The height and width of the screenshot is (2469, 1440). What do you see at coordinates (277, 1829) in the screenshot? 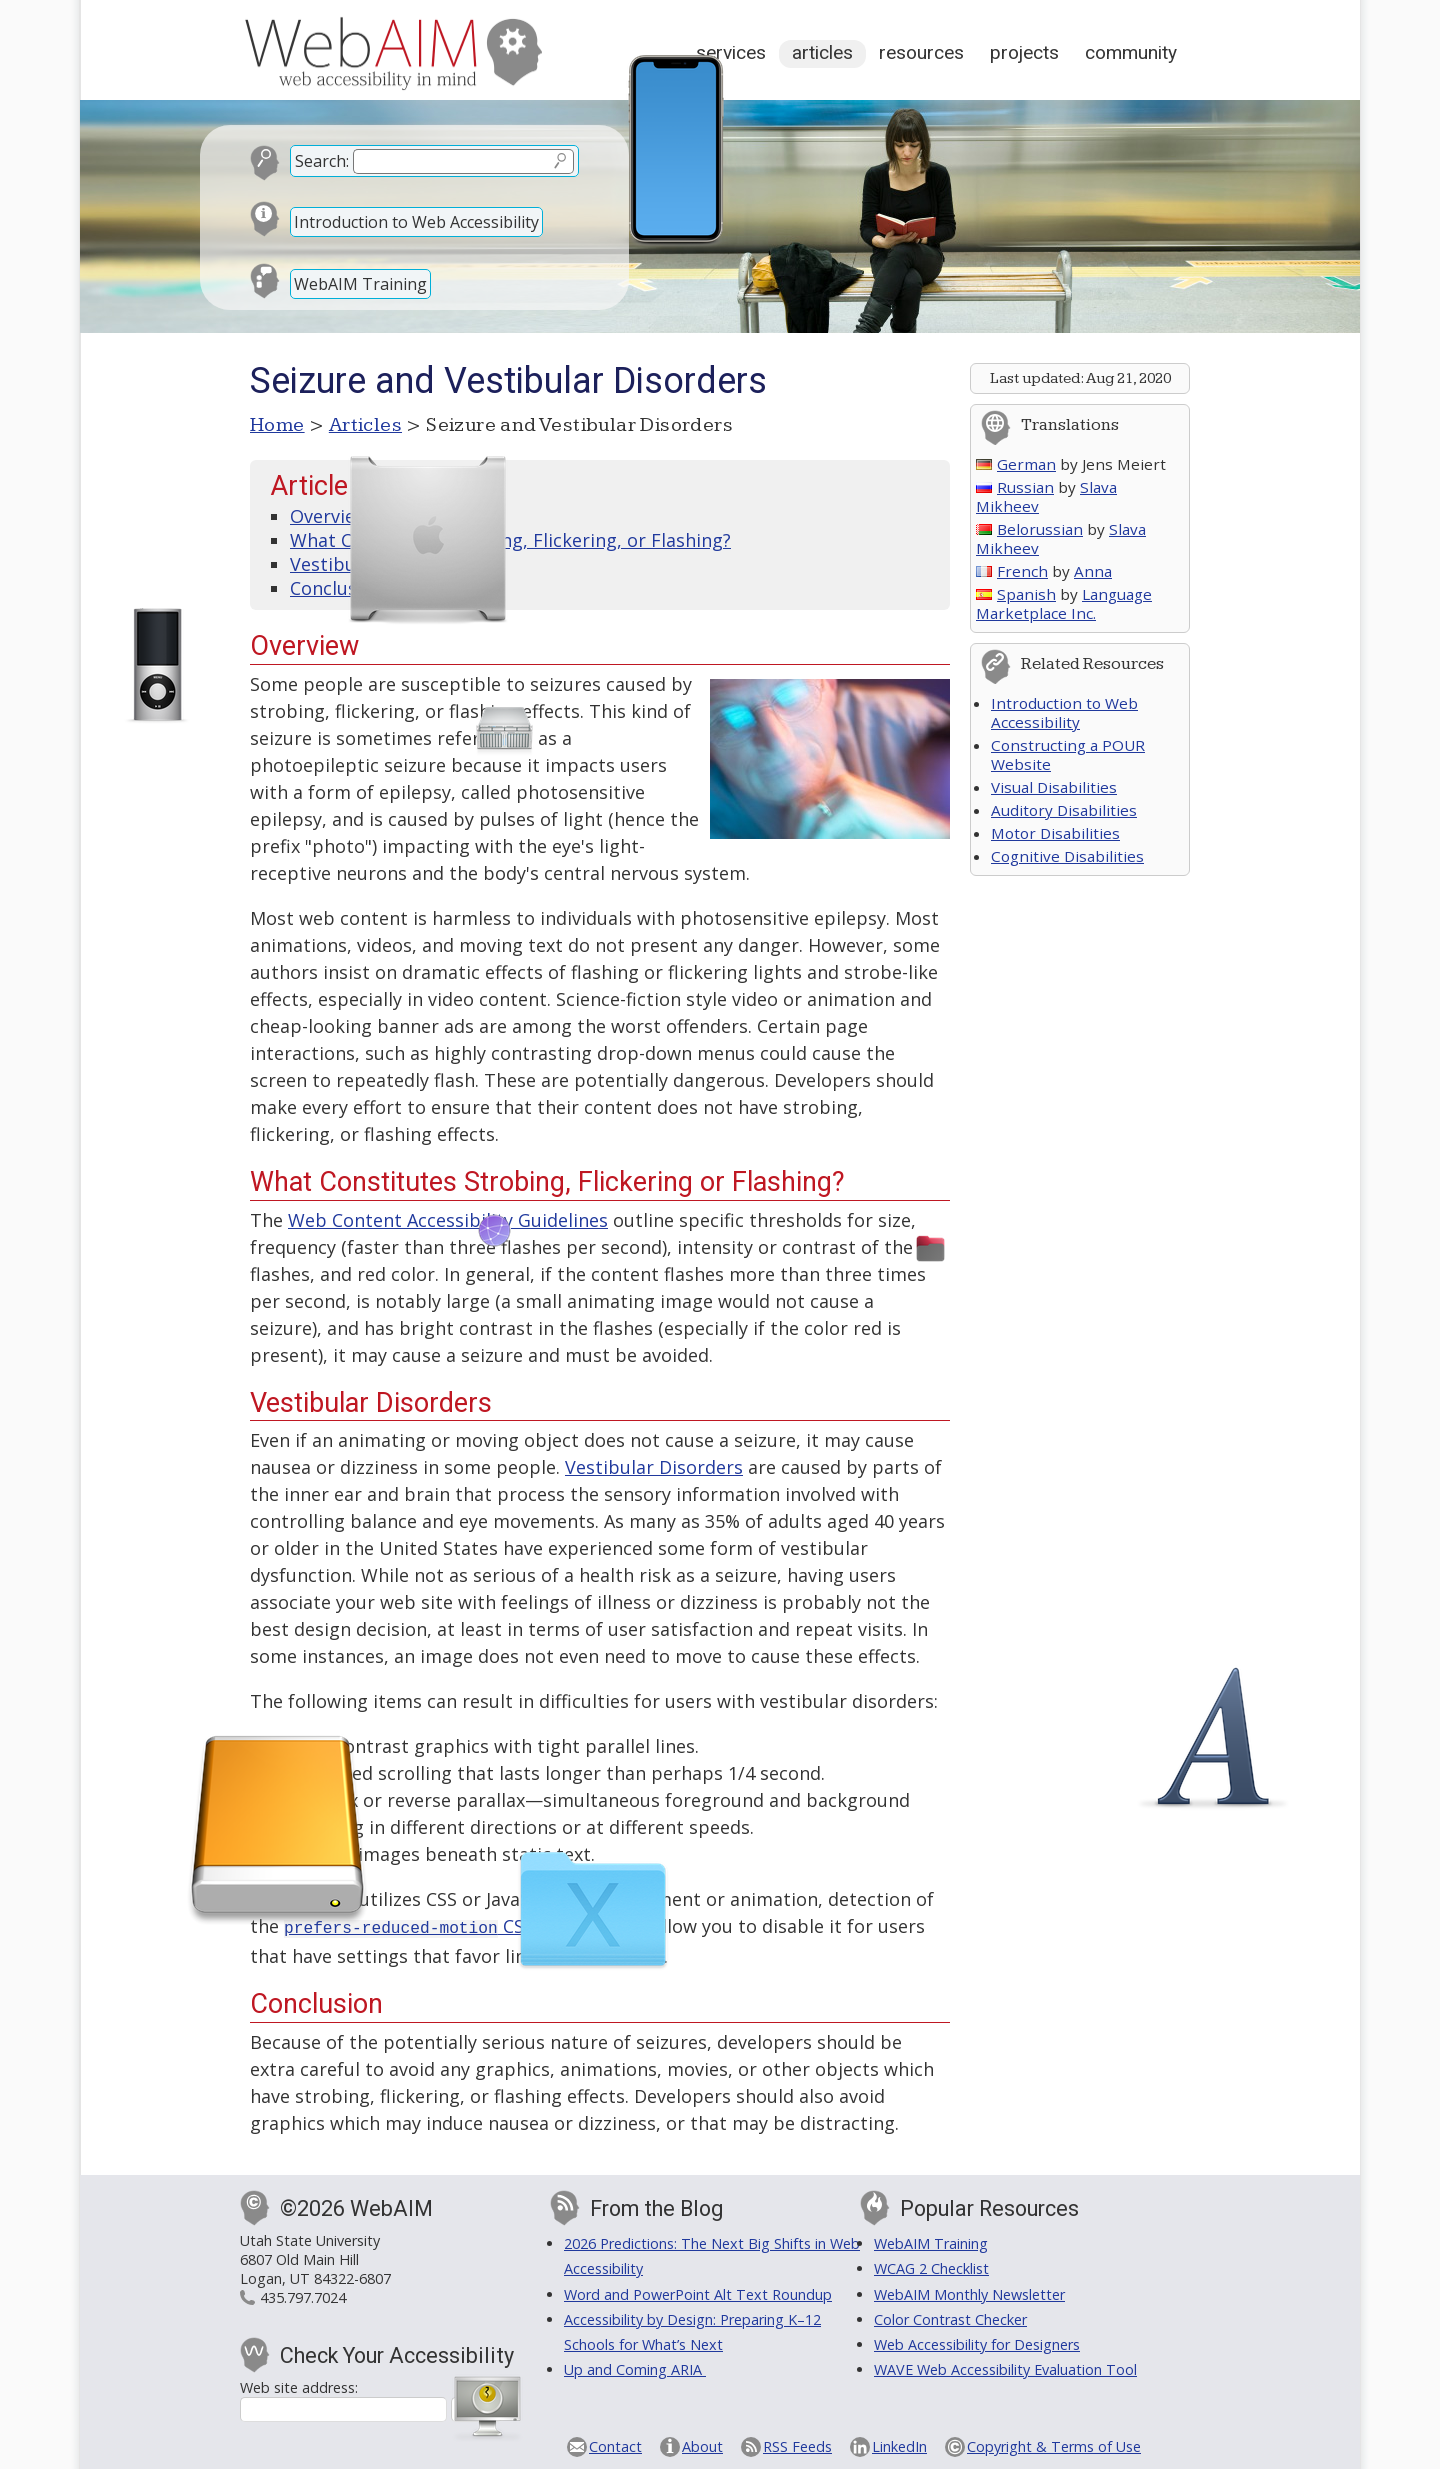
I see `access external storage device` at bounding box center [277, 1829].